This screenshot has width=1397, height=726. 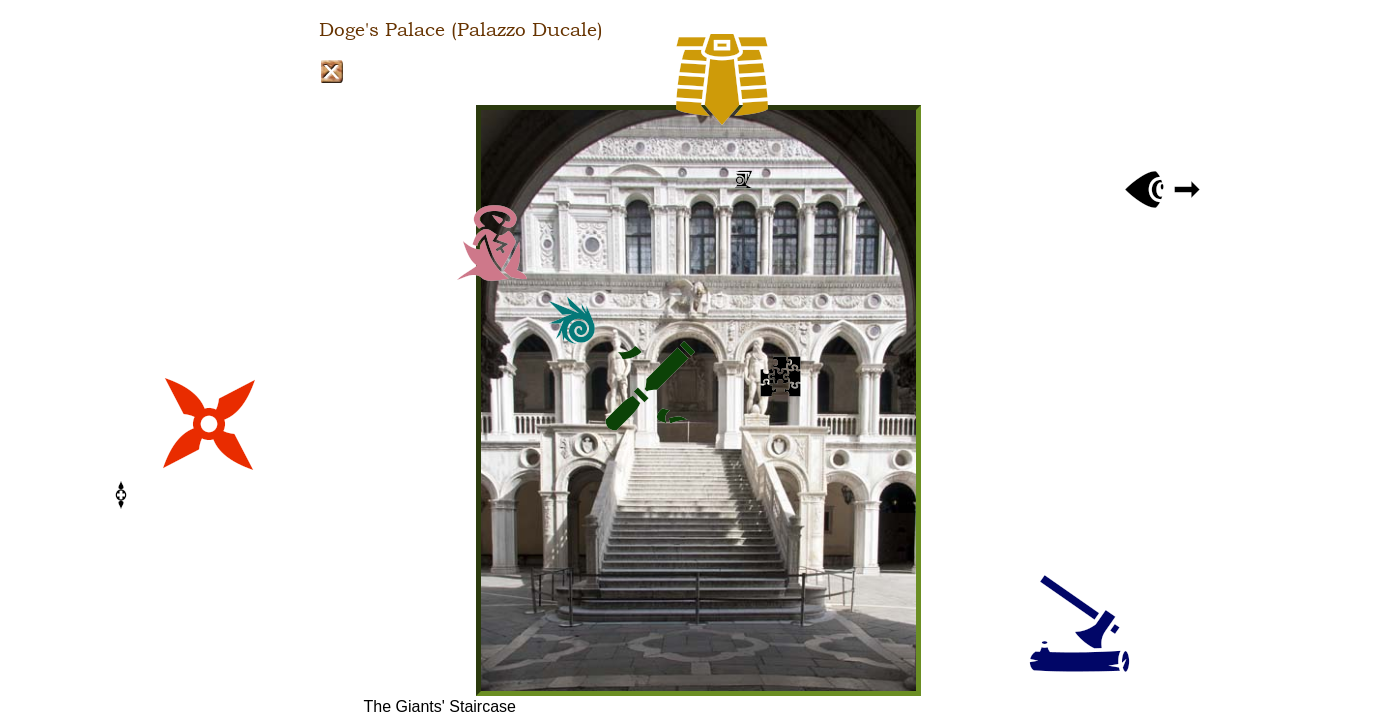 I want to click on select ninja or stealth character class, so click(x=209, y=424).